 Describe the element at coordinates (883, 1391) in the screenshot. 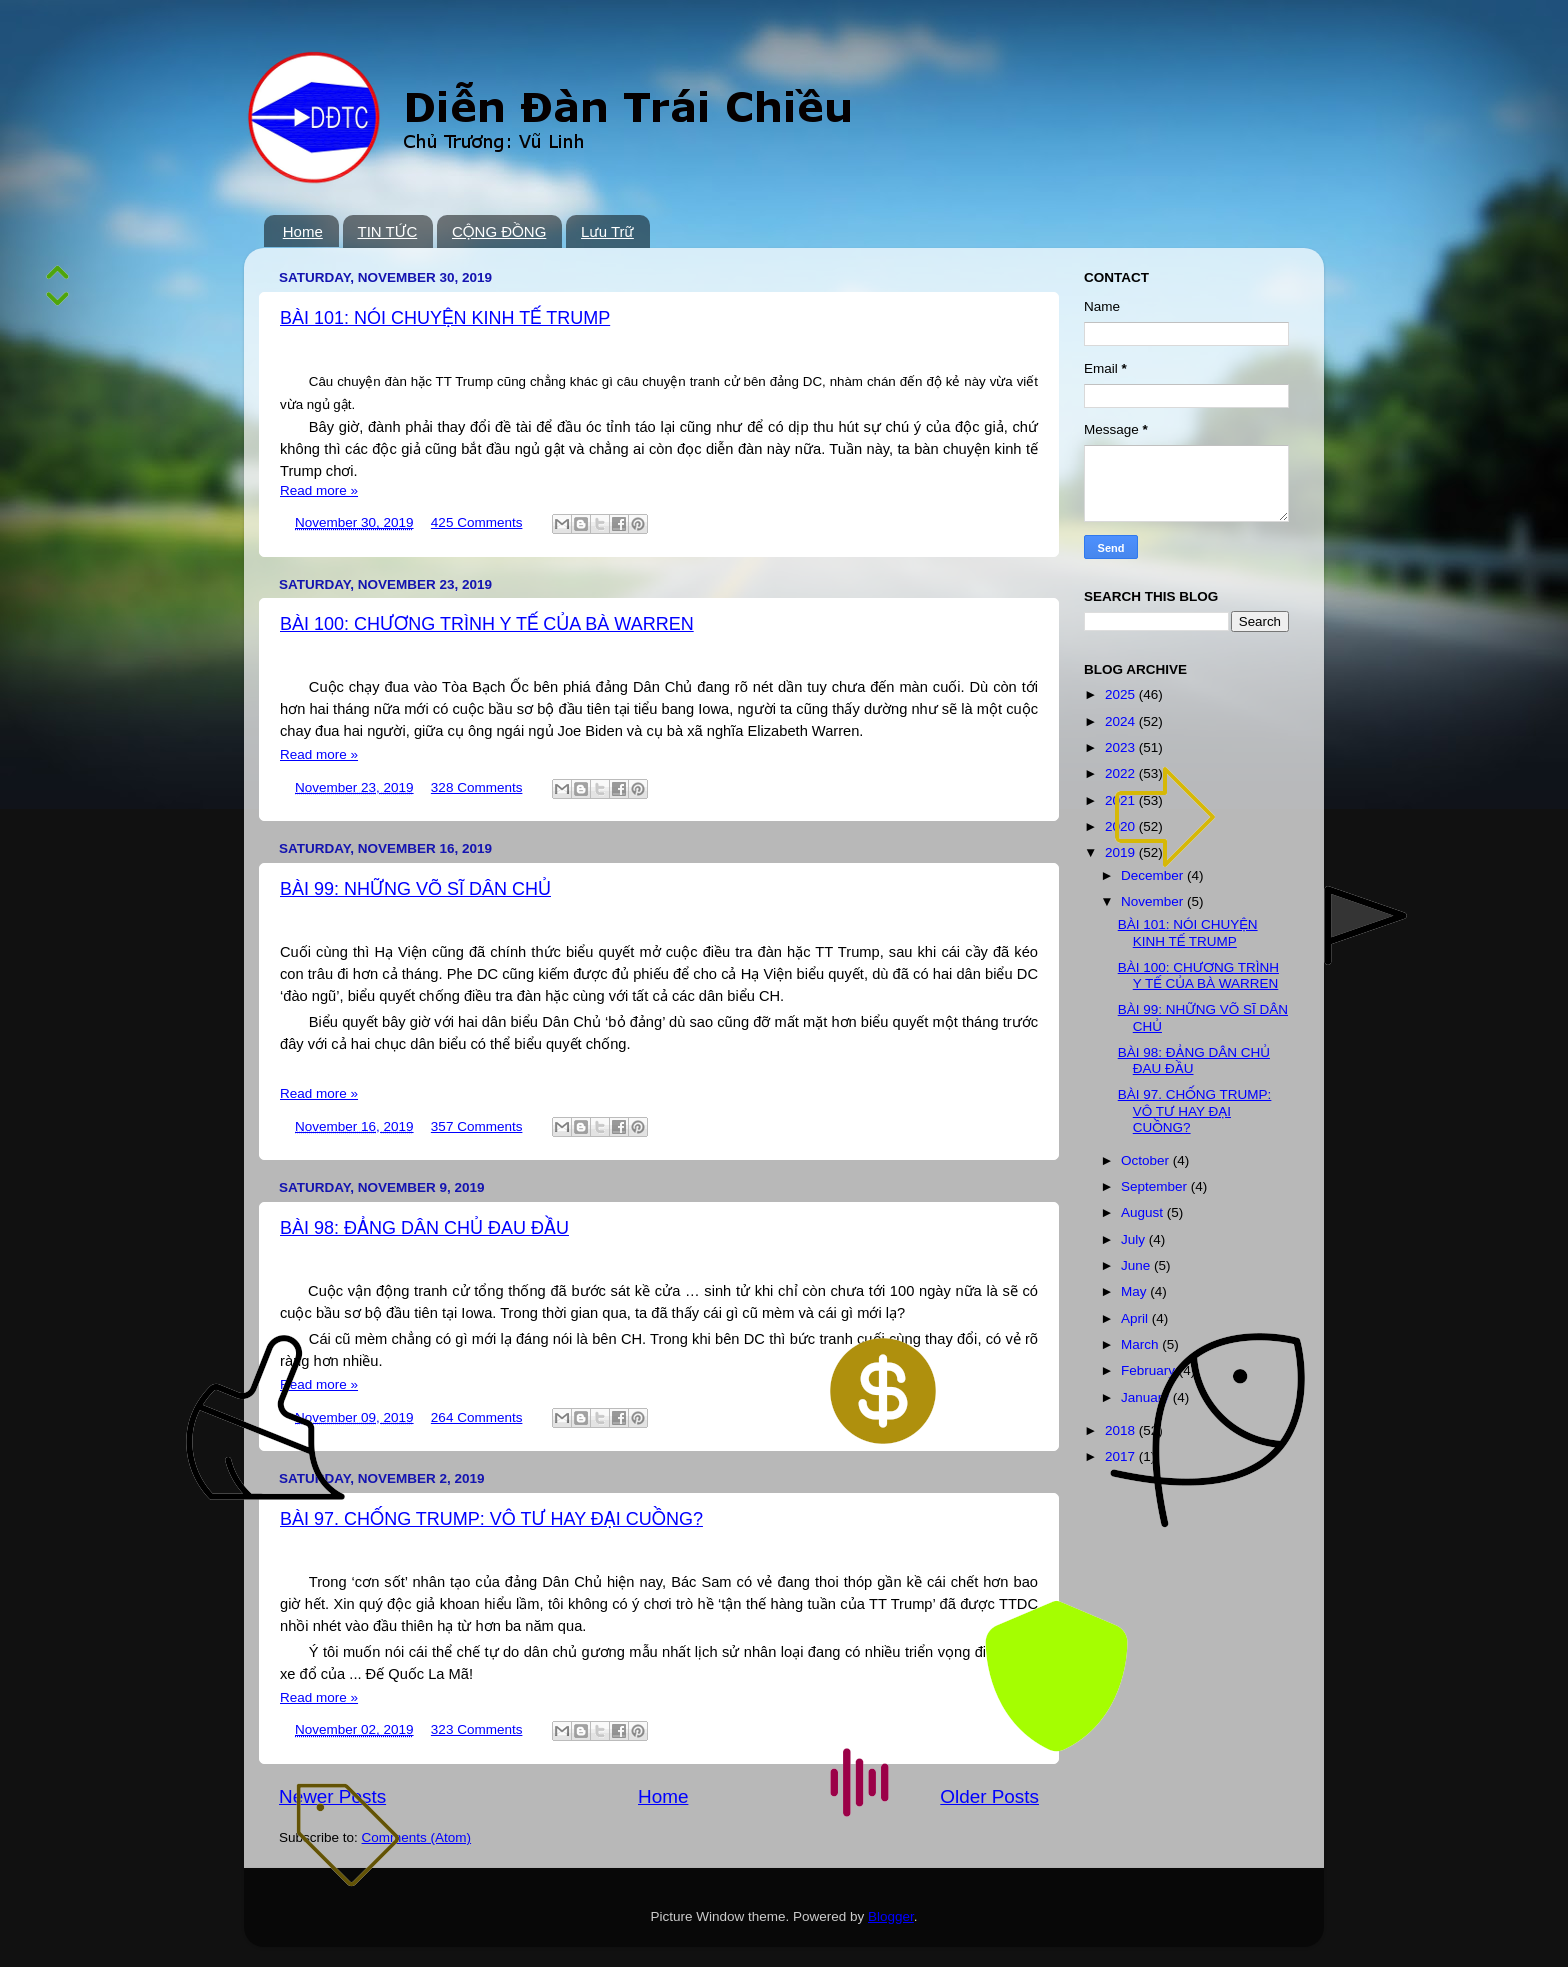

I see `view pricing or payment options` at that location.